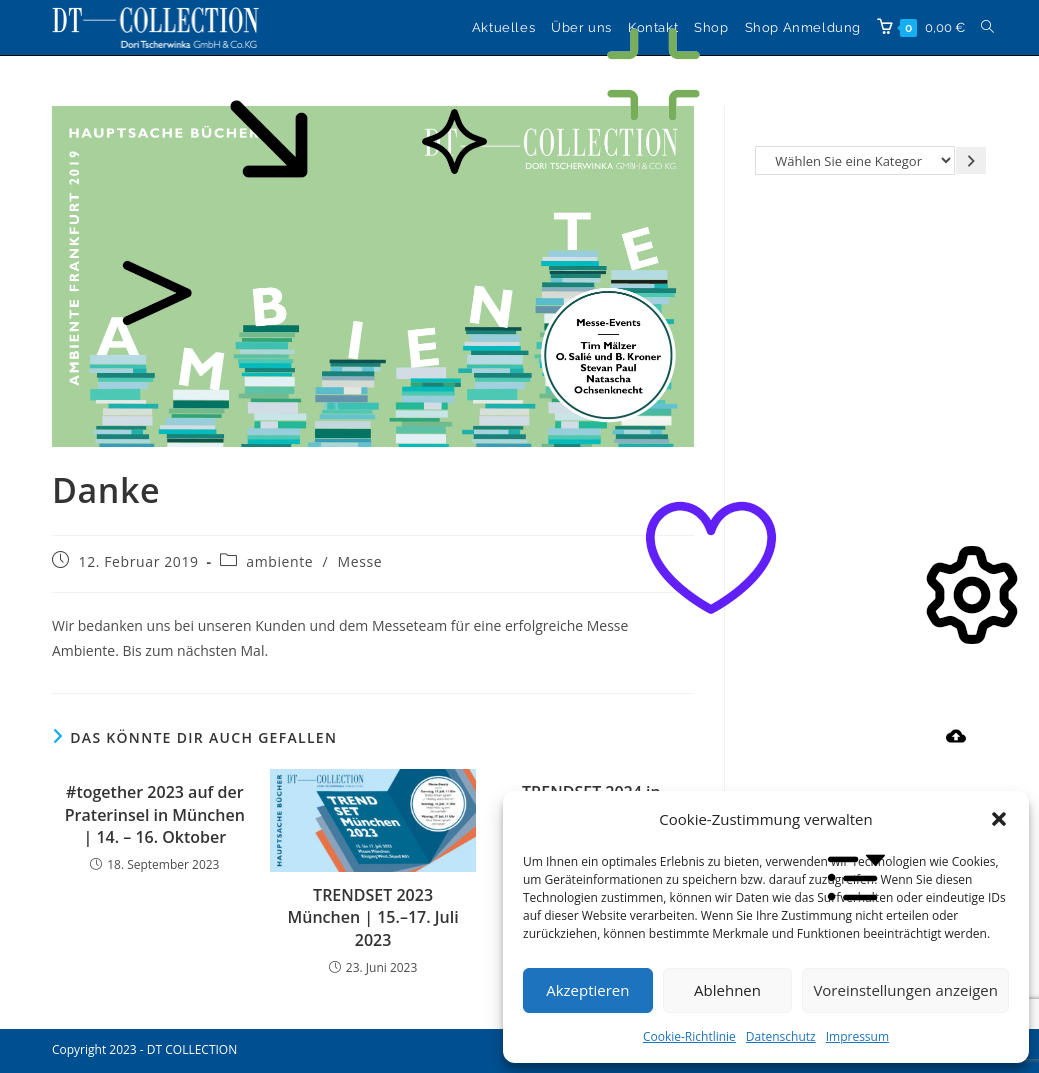  Describe the element at coordinates (711, 558) in the screenshot. I see `like or favorite this item` at that location.